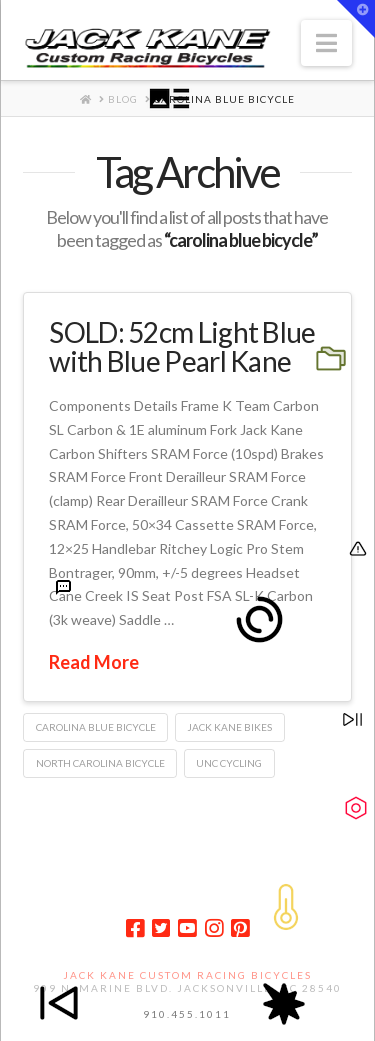 The height and width of the screenshot is (1041, 375). I want to click on indicates a new or featured item, so click(284, 1004).